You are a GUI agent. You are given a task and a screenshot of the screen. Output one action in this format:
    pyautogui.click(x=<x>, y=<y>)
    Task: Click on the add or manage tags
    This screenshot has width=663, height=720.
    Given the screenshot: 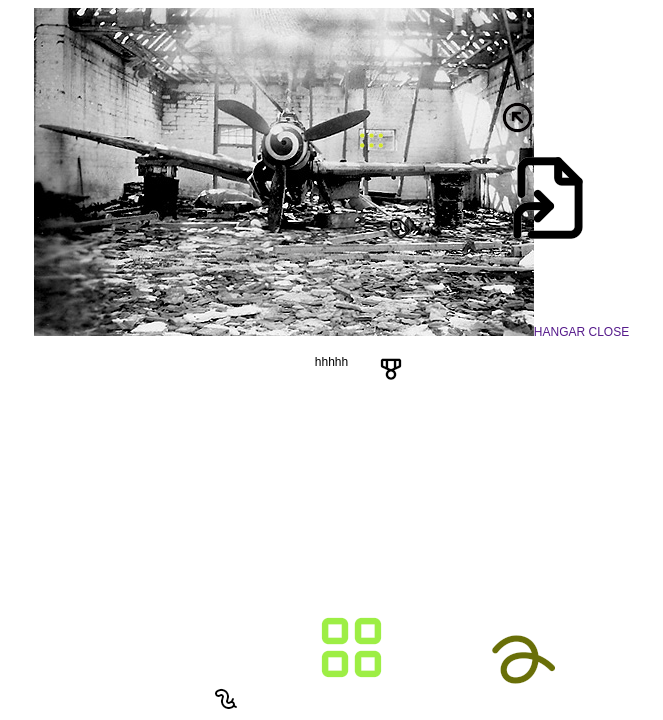 What is the action you would take?
    pyautogui.click(x=400, y=229)
    